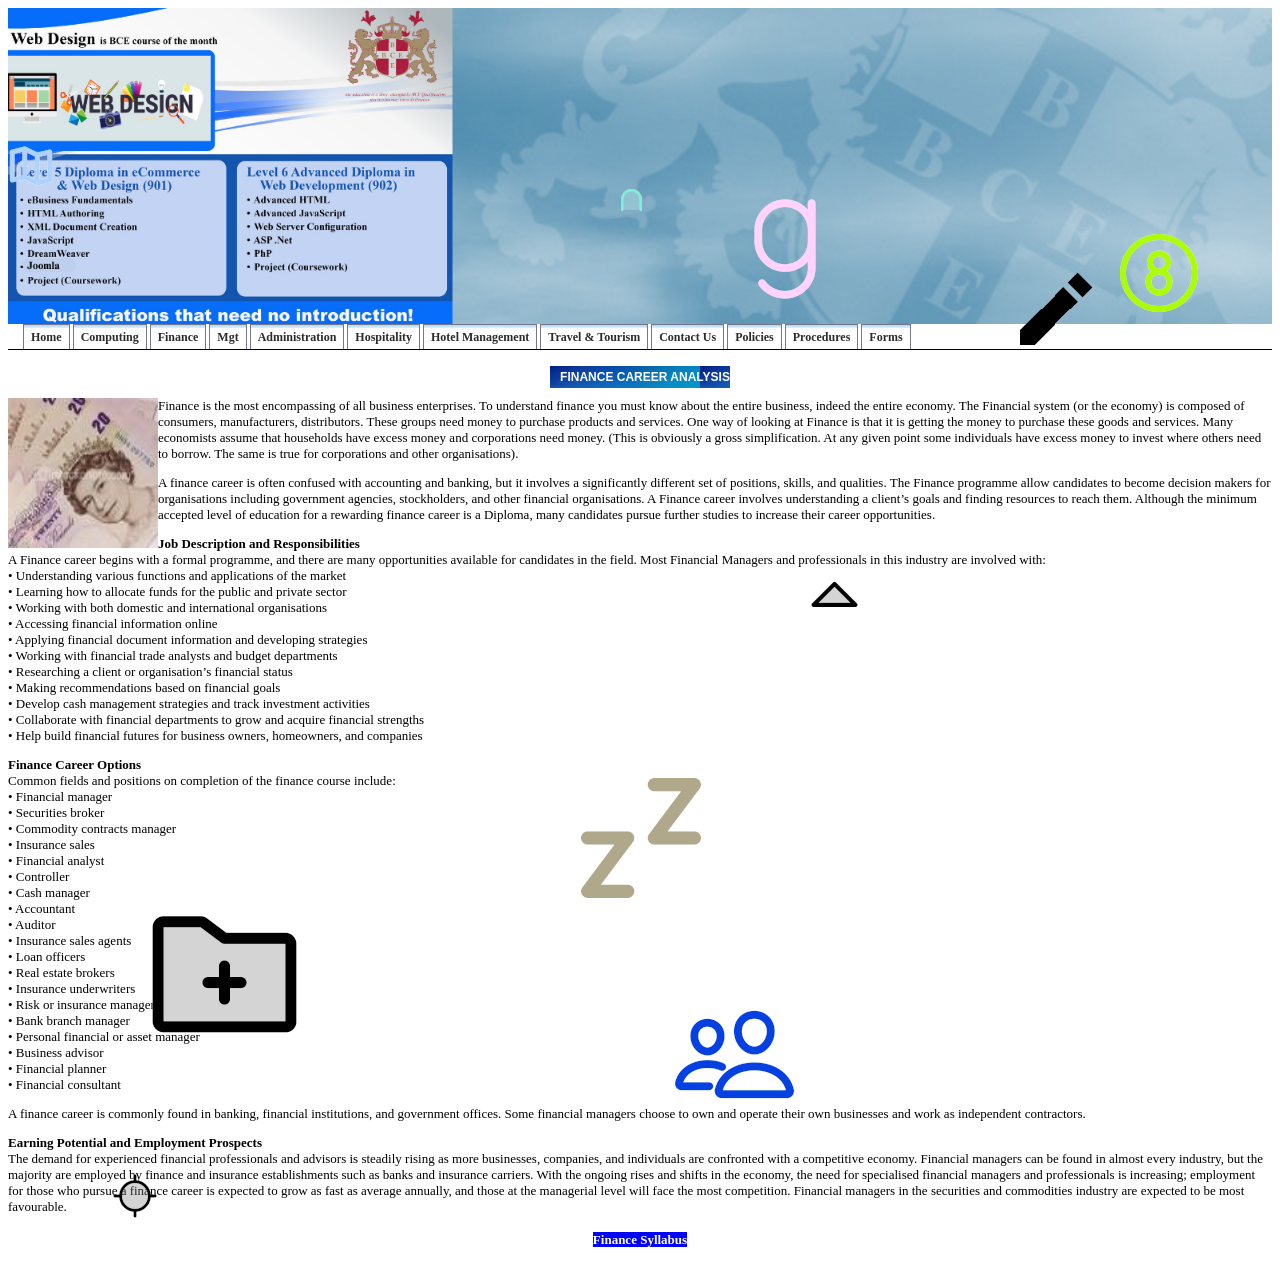 The height and width of the screenshot is (1266, 1280). I want to click on create a new folder, so click(224, 971).